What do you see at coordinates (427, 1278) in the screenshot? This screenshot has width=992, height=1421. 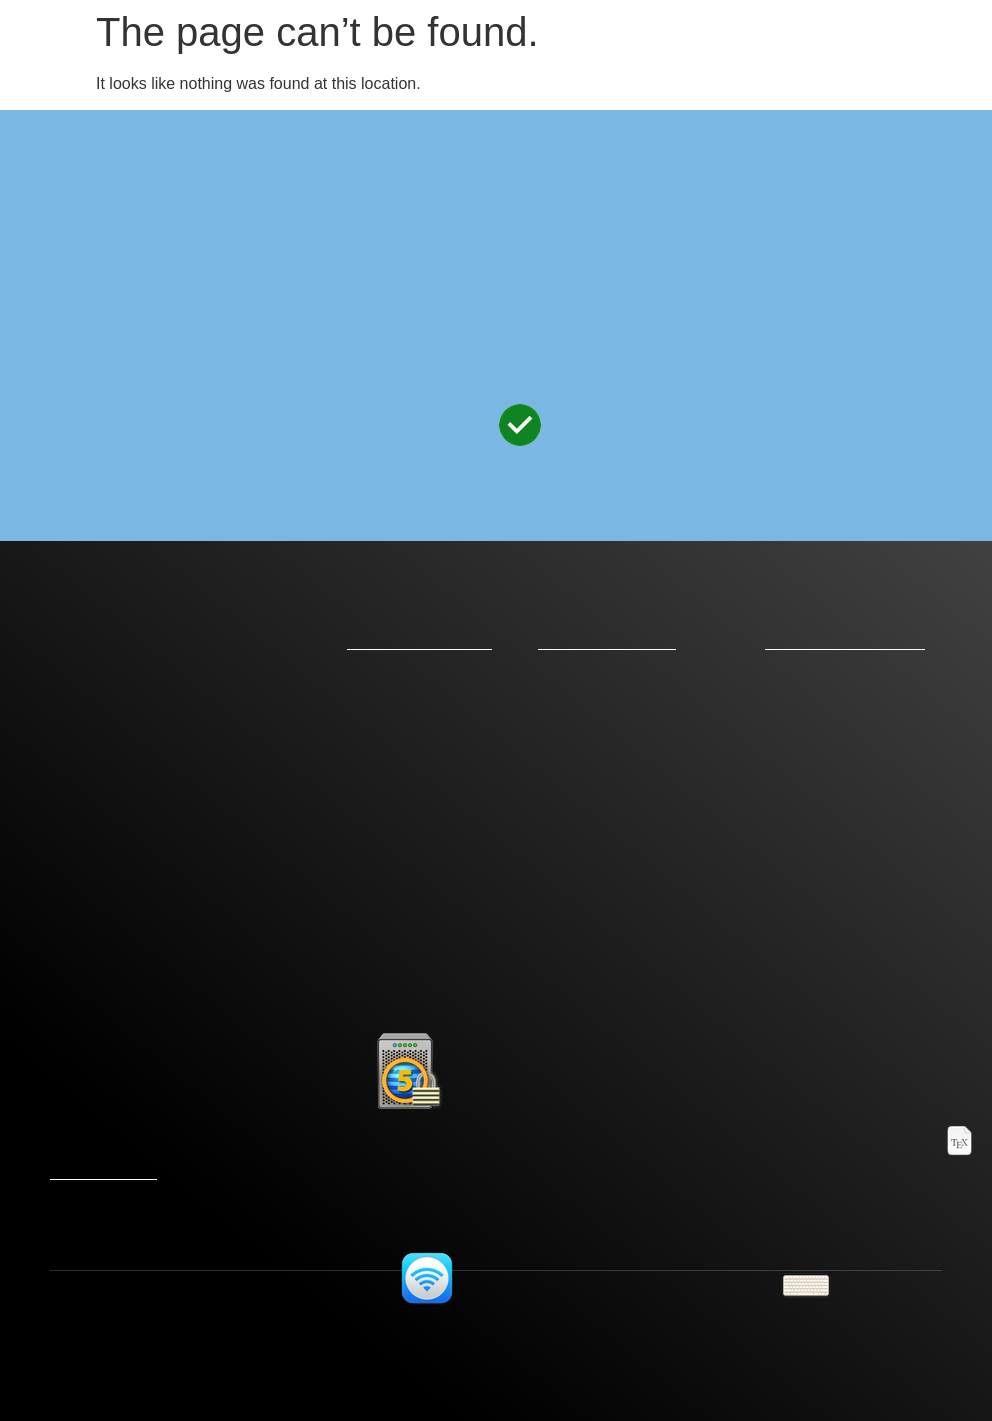 I see `open AirPort Utility to manage wireless network settings` at bounding box center [427, 1278].